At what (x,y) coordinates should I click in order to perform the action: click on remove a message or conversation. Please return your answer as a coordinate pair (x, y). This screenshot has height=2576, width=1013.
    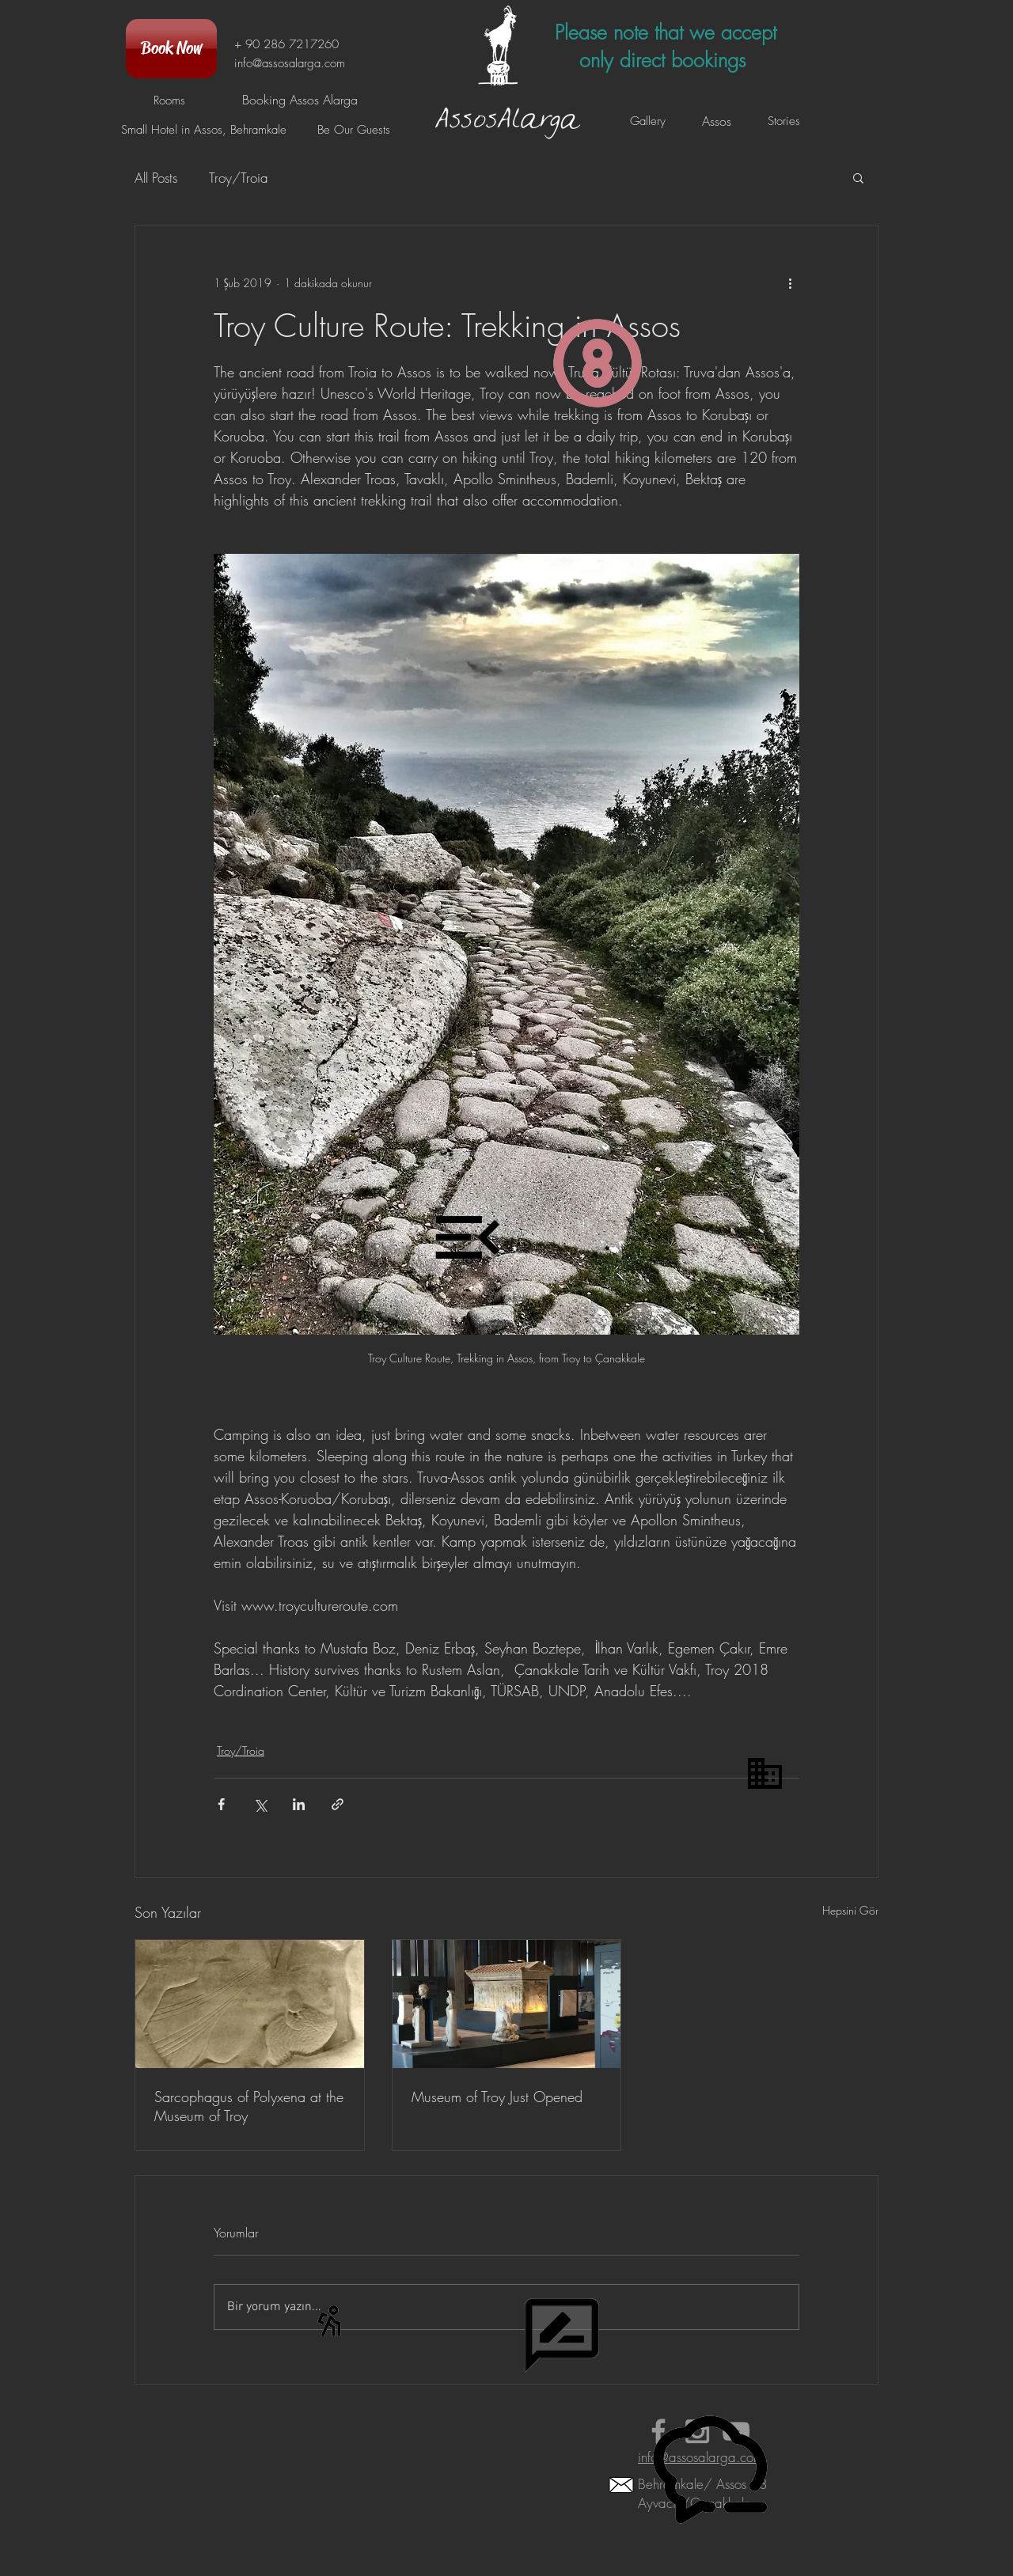
    Looking at the image, I should click on (708, 2469).